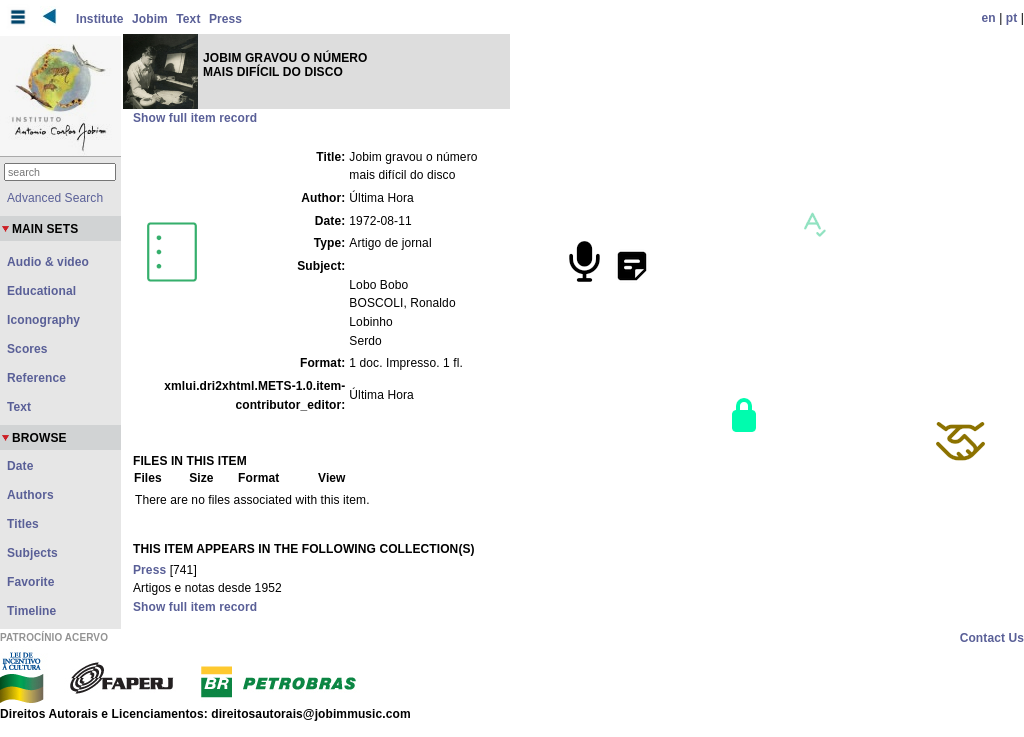 The height and width of the screenshot is (737, 1024). I want to click on tap to start voice recording, so click(584, 261).